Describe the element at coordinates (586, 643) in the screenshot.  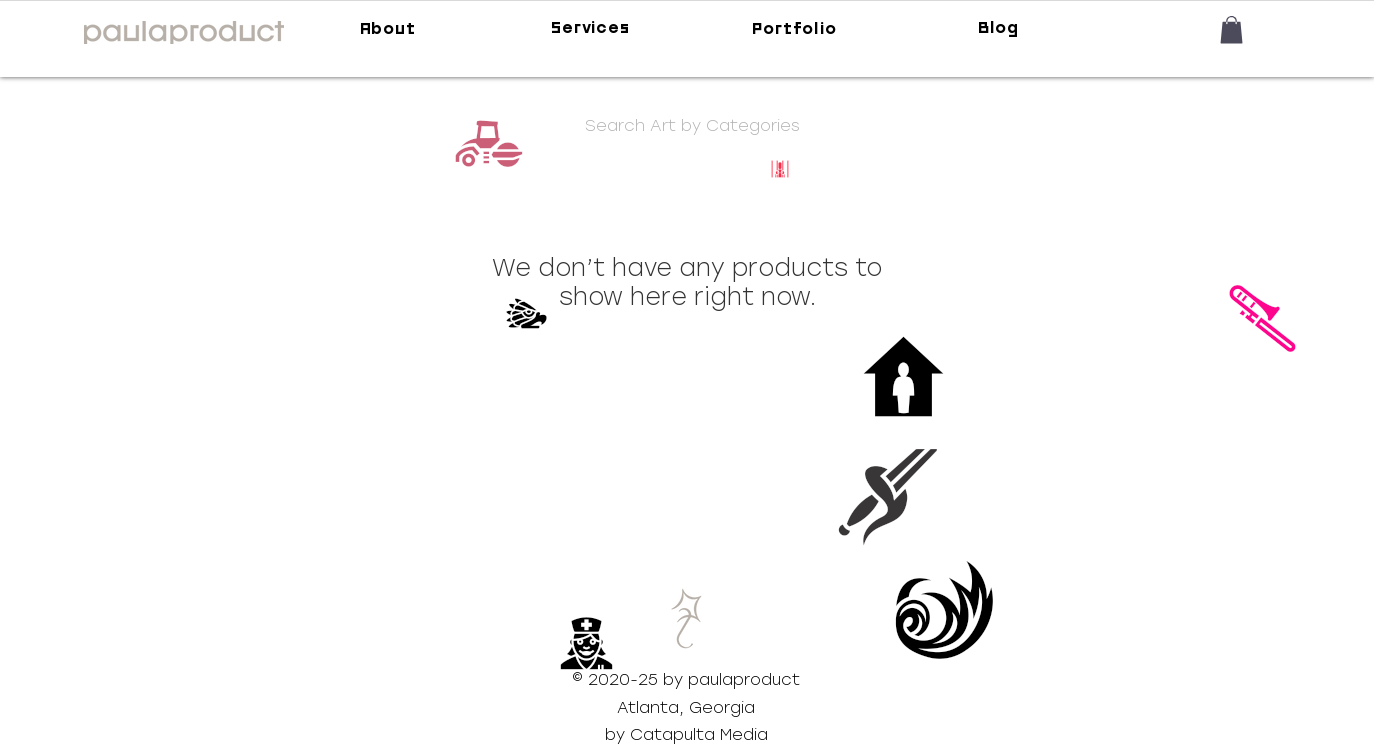
I see `access healthcare or medical services` at that location.